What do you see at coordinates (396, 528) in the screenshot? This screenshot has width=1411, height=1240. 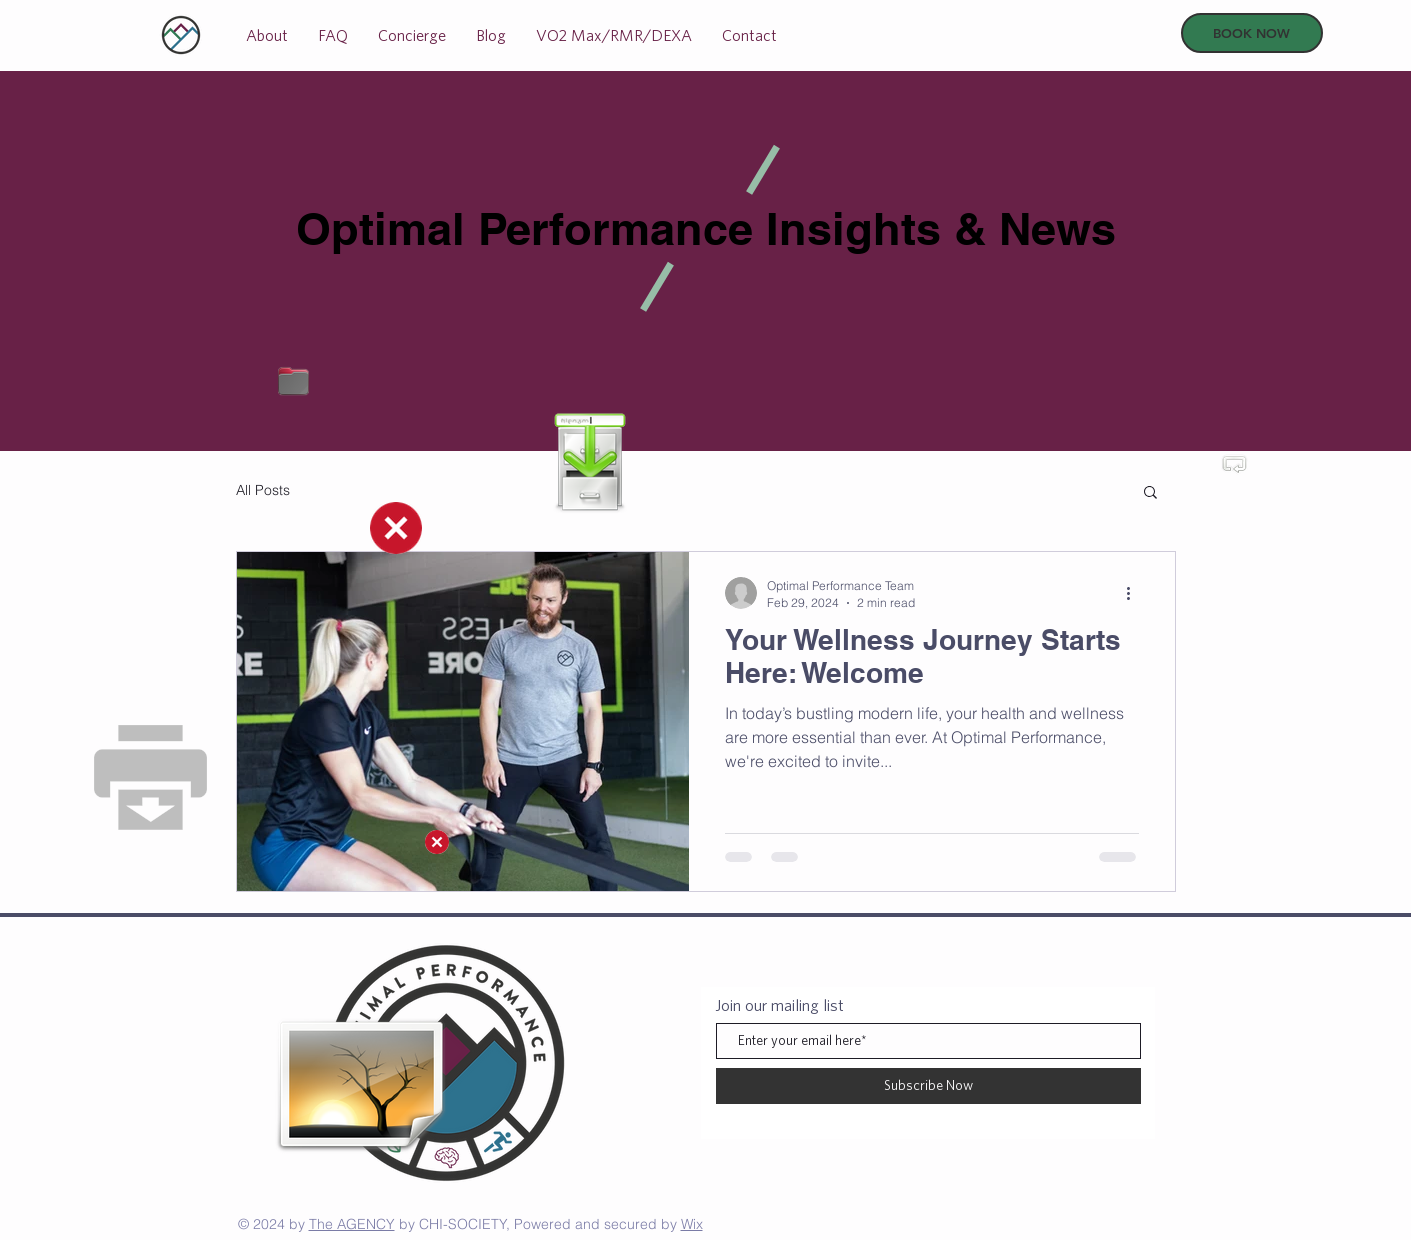 I see `cancel the current calculation` at bounding box center [396, 528].